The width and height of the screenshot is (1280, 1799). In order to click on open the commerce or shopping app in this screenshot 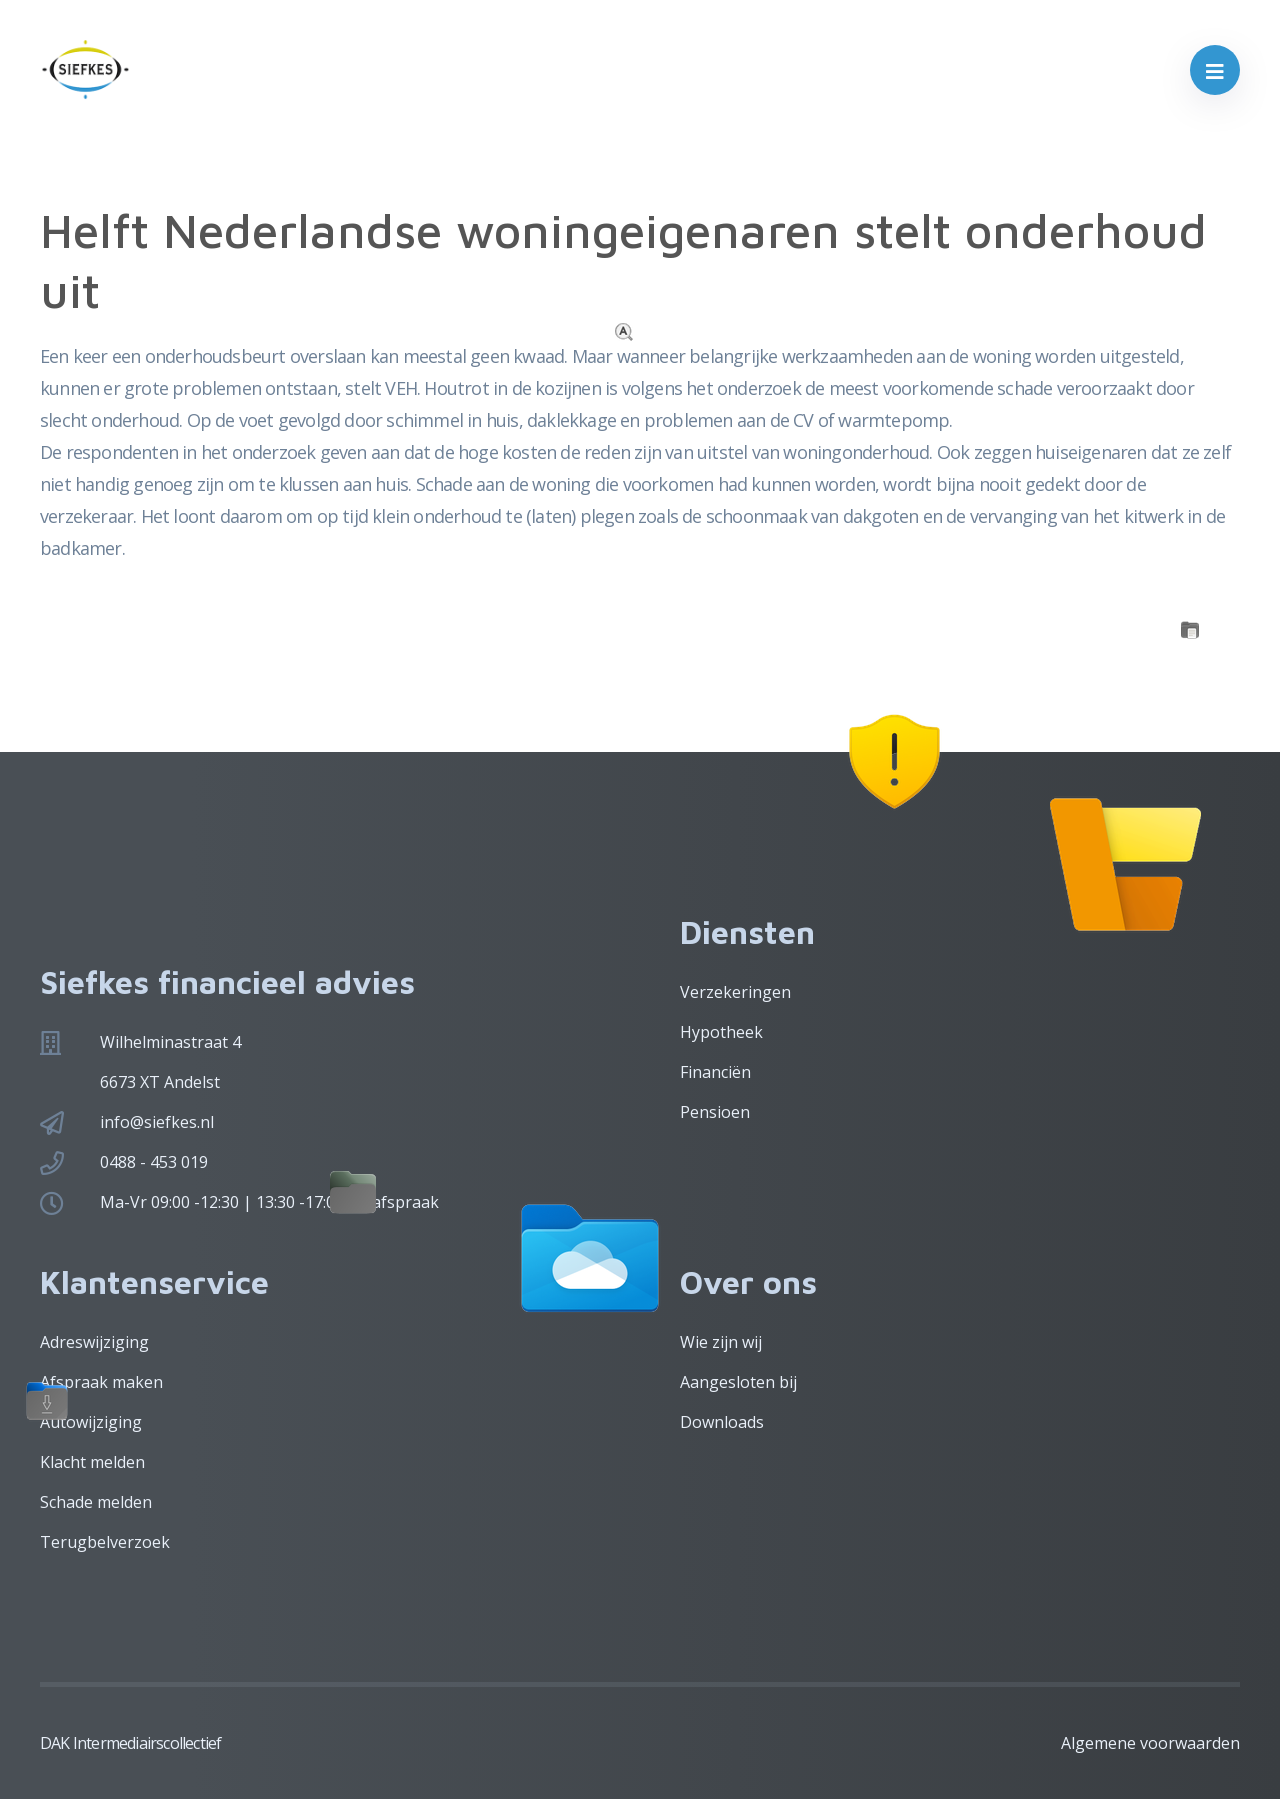, I will do `click(1125, 864)`.